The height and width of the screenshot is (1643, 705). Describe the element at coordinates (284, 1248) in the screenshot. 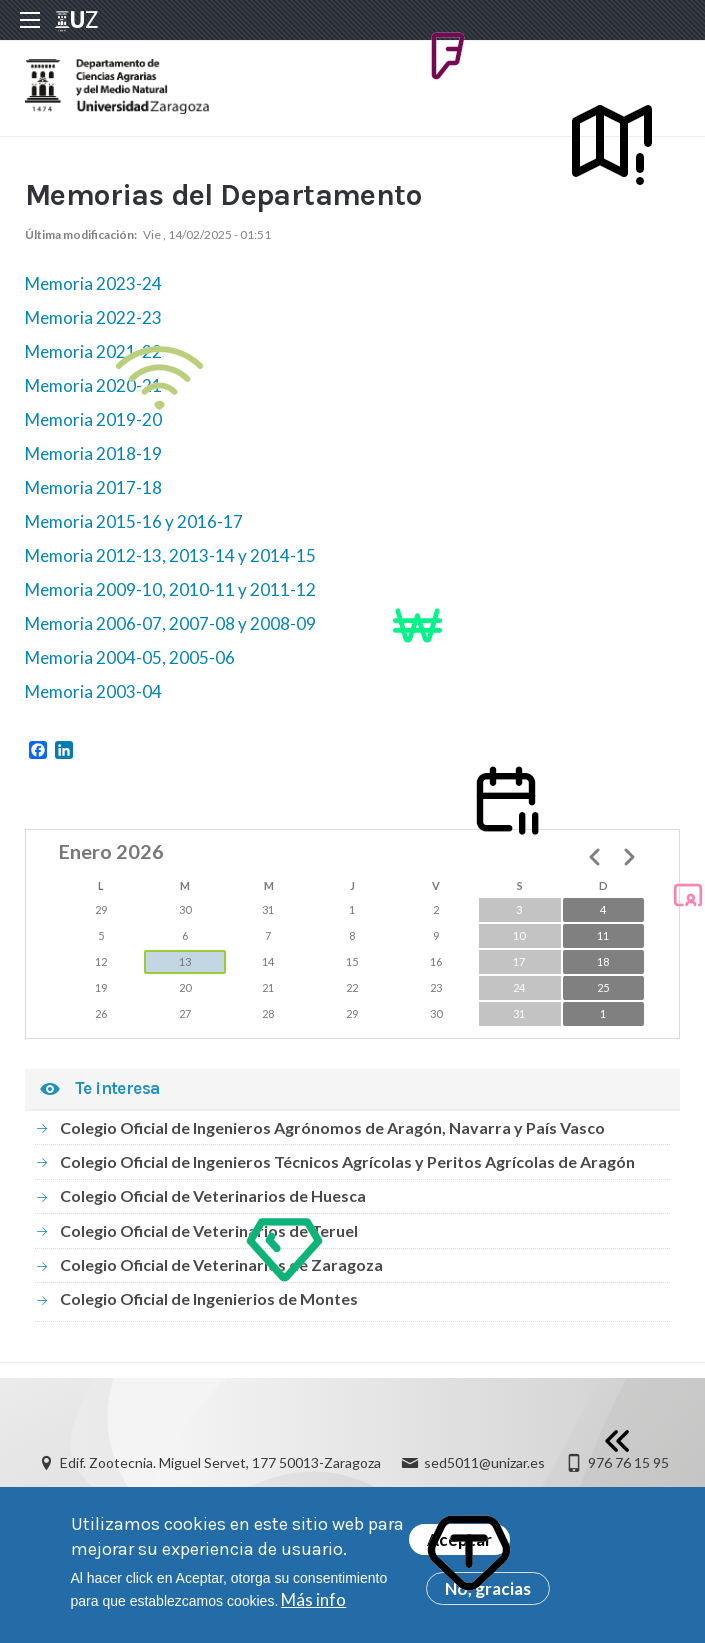

I see `indicates premium or pro membership status` at that location.